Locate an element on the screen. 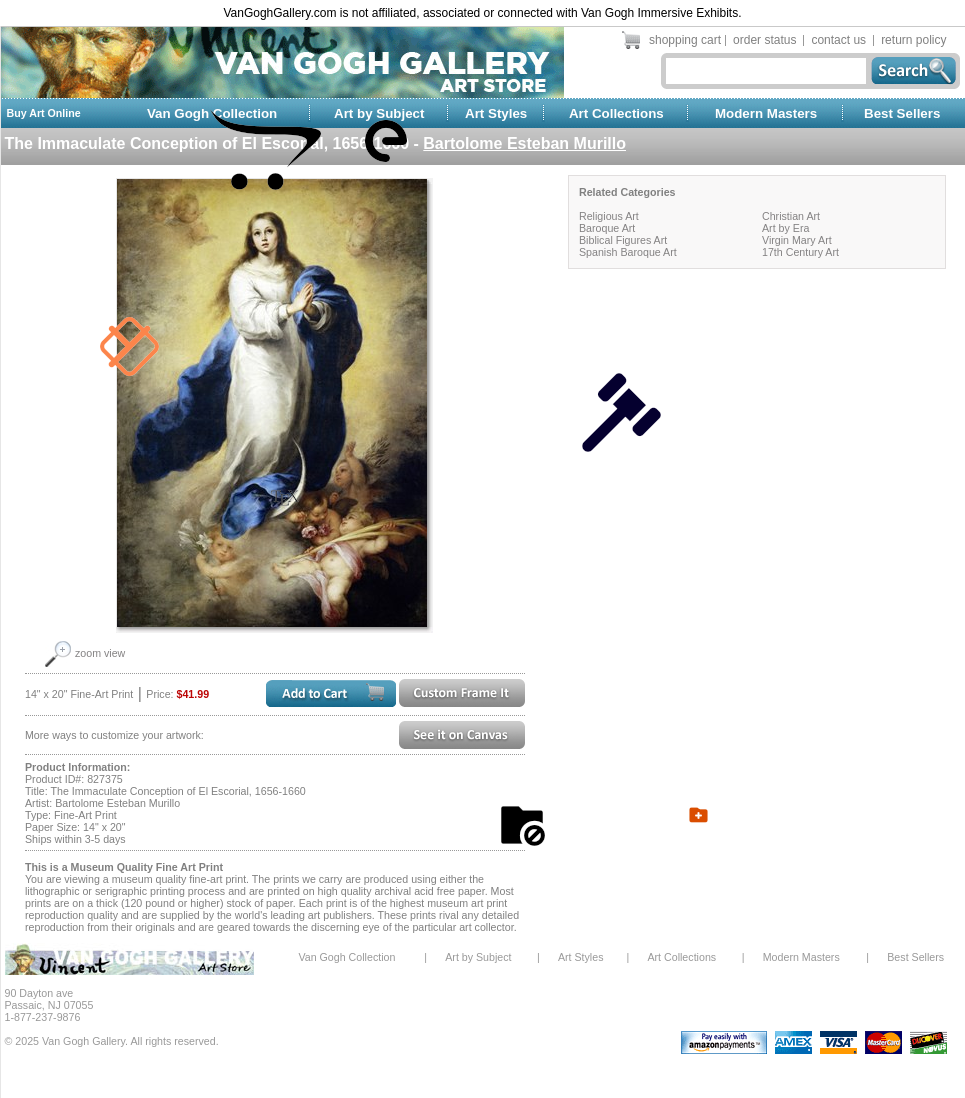  create a new folder is located at coordinates (698, 815).